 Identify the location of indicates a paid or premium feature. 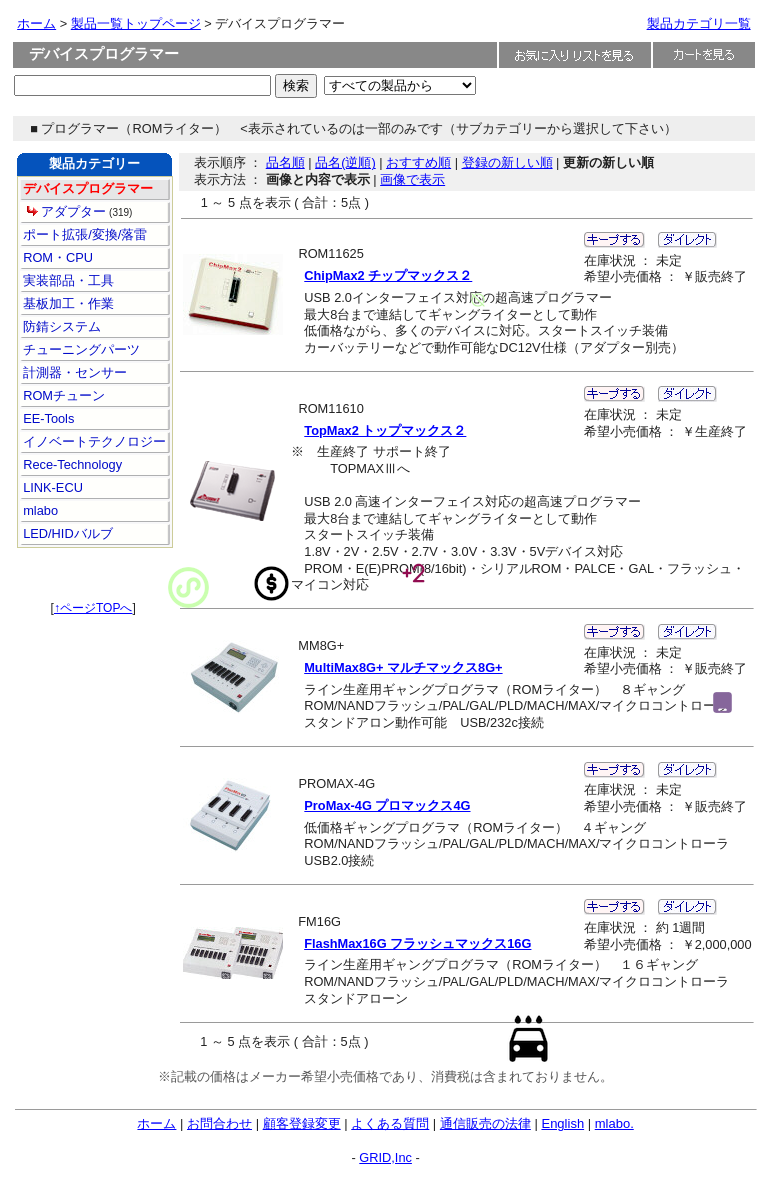
(271, 583).